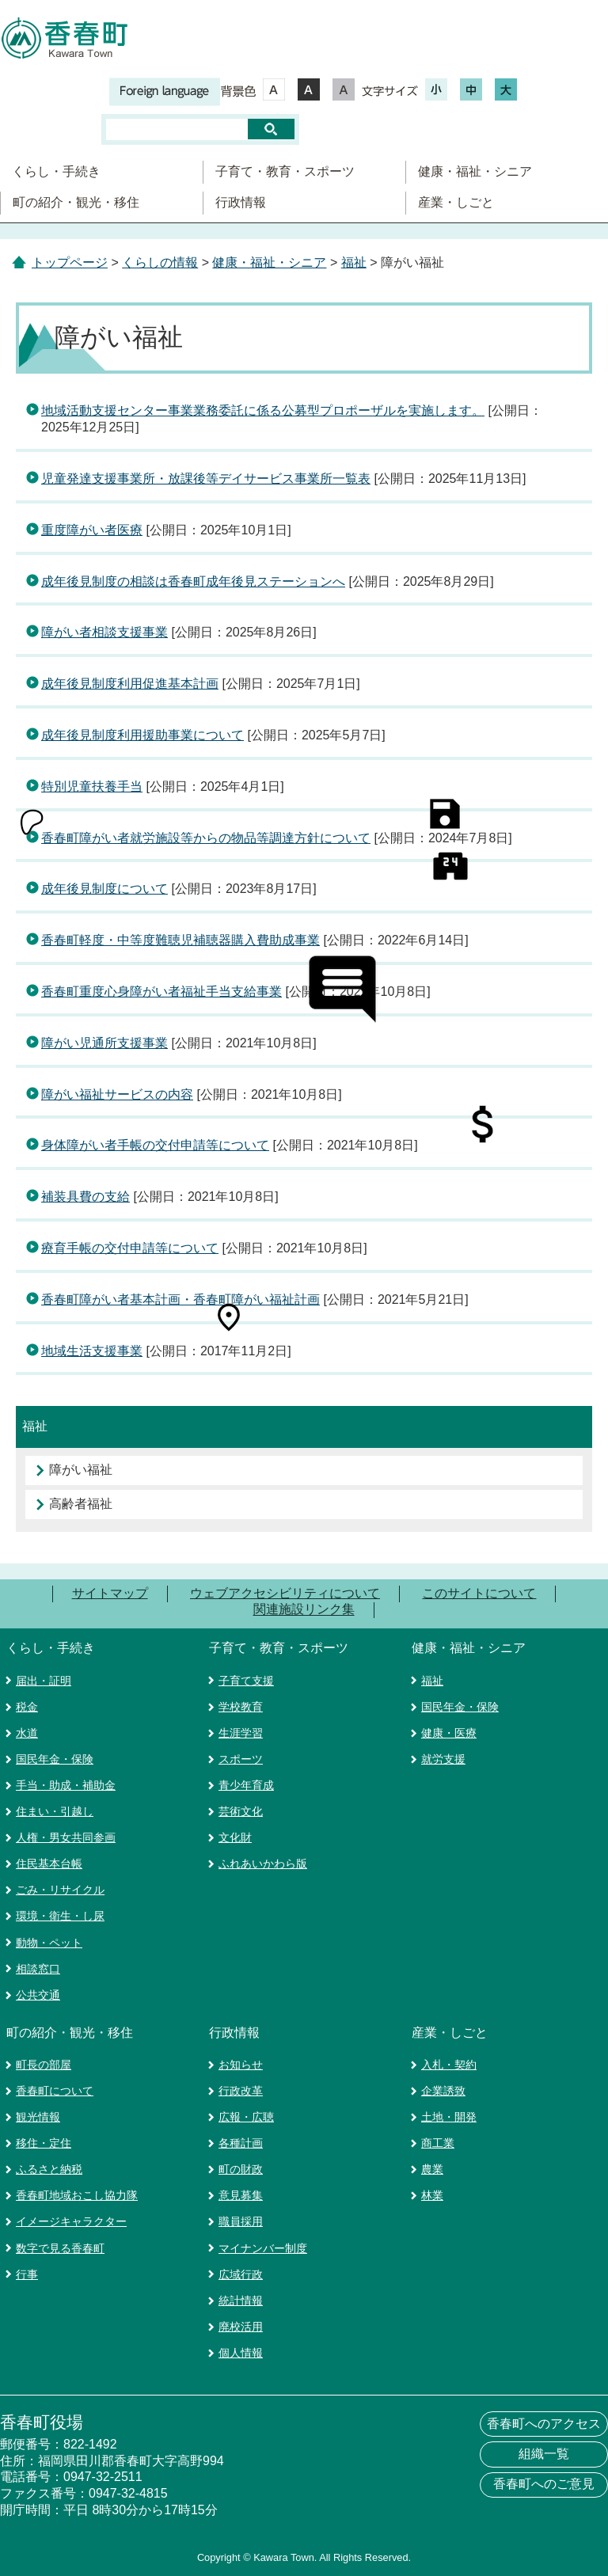  What do you see at coordinates (484, 1124) in the screenshot?
I see `view pricing or payment options` at bounding box center [484, 1124].